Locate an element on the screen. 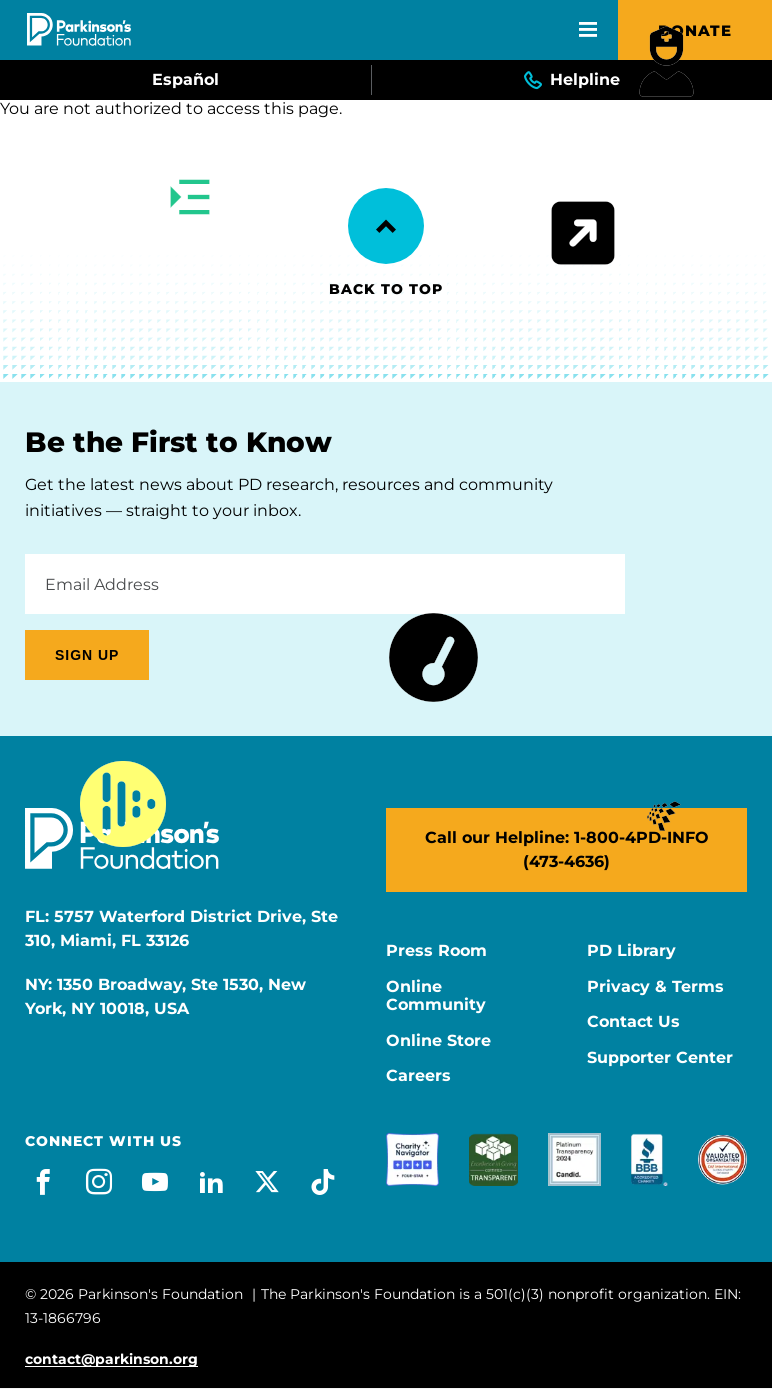  schlix CMS brand logo is located at coordinates (664, 815).